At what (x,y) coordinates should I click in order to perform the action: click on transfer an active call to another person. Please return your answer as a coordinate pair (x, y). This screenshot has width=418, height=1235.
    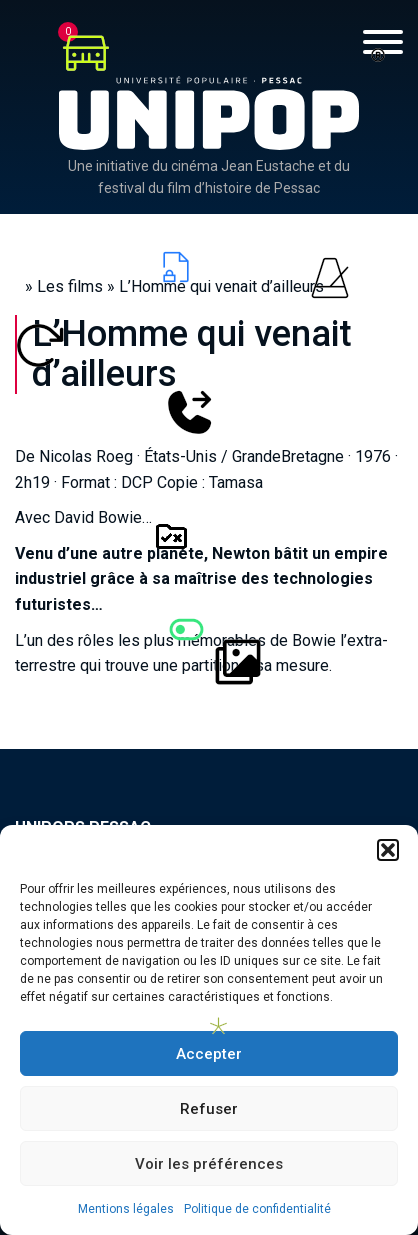
    Looking at the image, I should click on (190, 411).